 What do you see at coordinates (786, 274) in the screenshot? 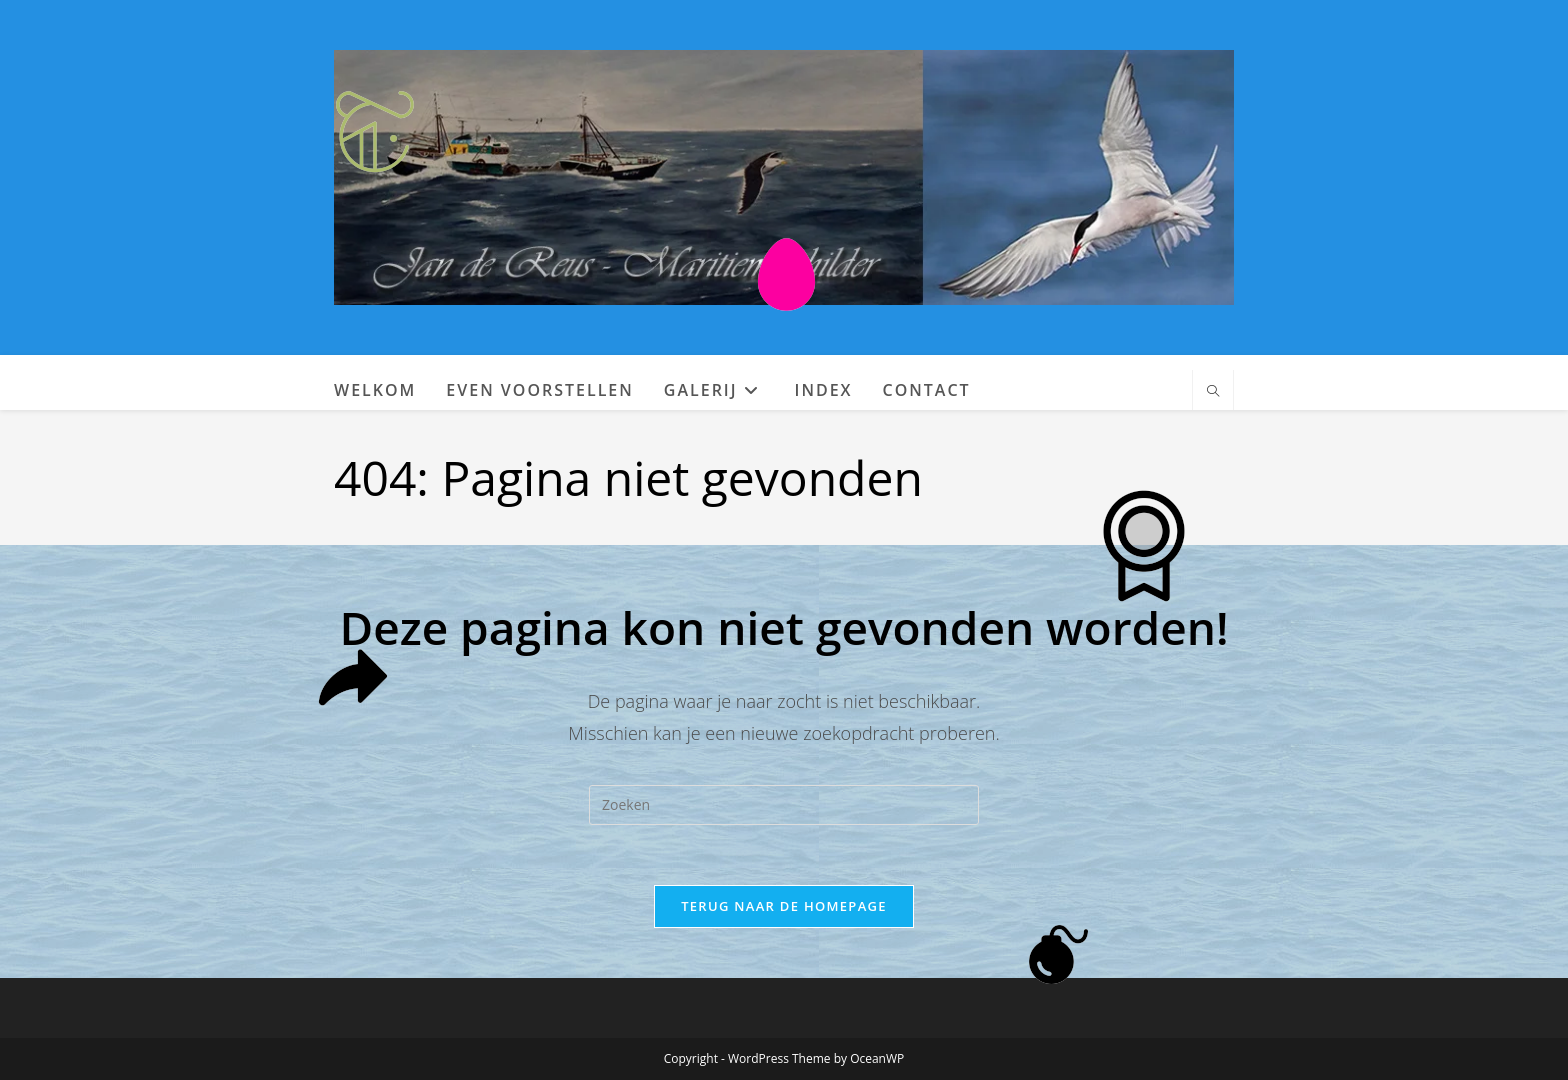
I see `indicates breakfast or food-related content` at bounding box center [786, 274].